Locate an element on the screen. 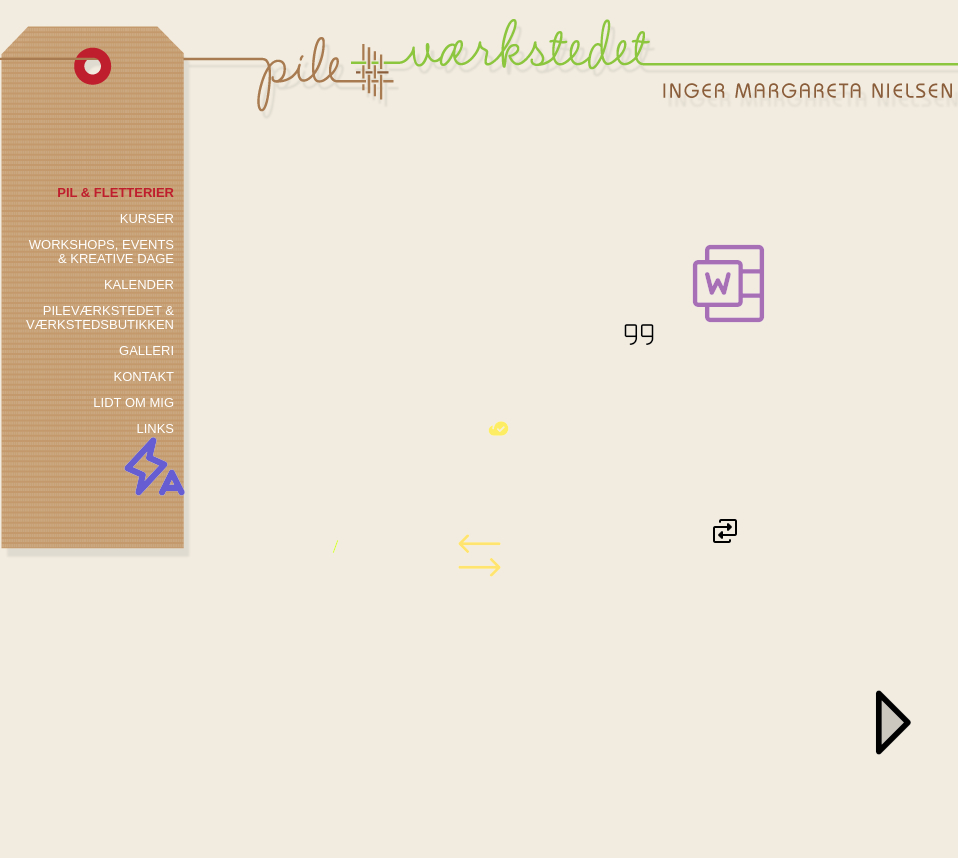  auto-enhance or quick optimize content is located at coordinates (153, 468).